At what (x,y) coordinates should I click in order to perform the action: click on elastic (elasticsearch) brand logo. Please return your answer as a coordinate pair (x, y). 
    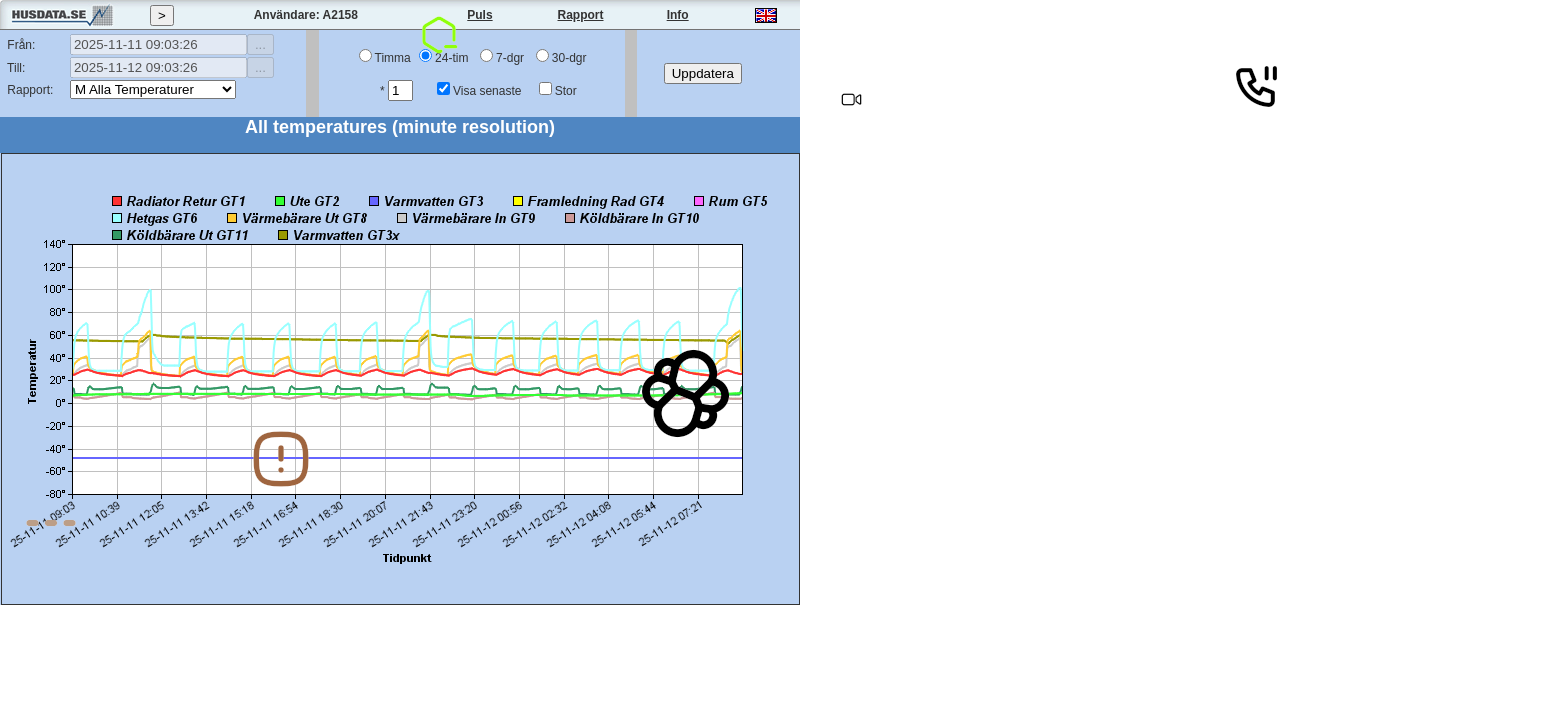
    Looking at the image, I should click on (685, 393).